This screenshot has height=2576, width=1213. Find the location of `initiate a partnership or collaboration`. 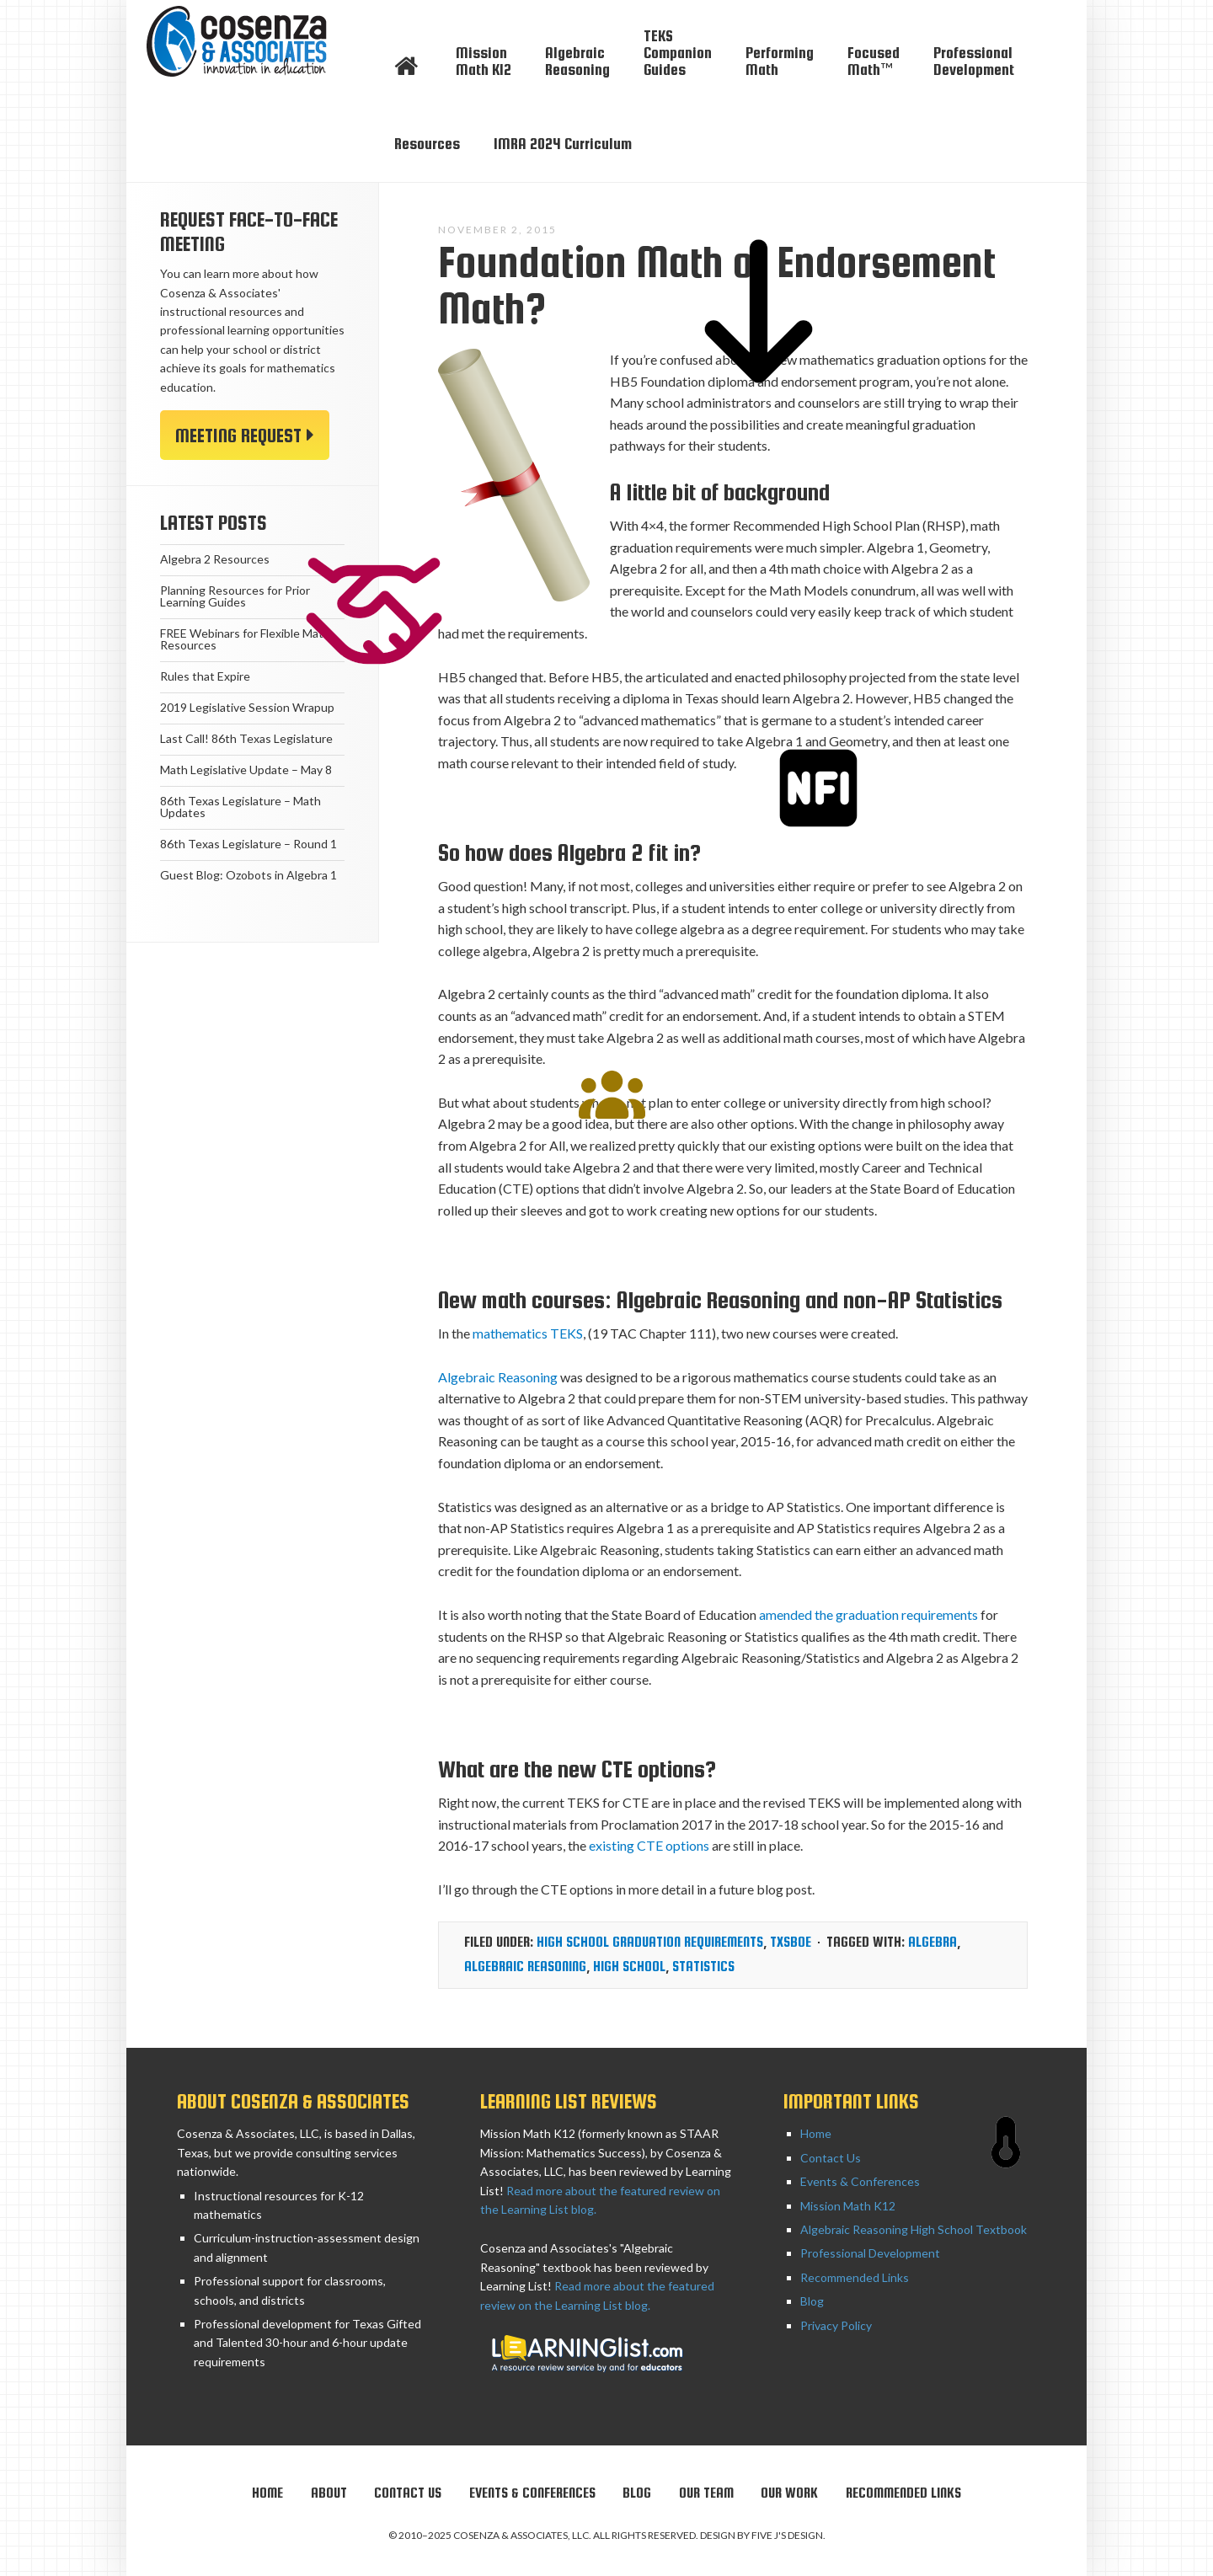

initiate a partnership or collaboration is located at coordinates (374, 609).